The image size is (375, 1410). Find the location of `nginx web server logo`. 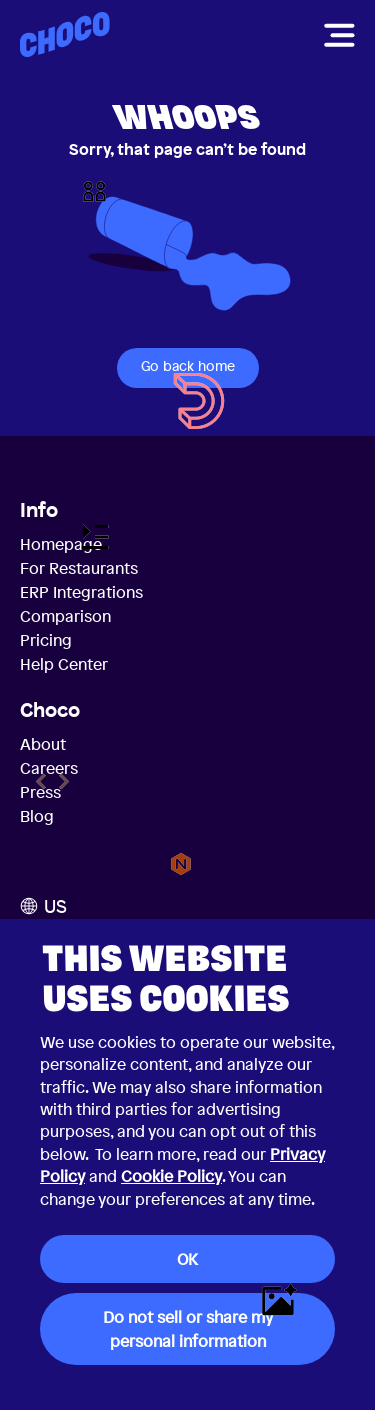

nginx web server logo is located at coordinates (181, 864).